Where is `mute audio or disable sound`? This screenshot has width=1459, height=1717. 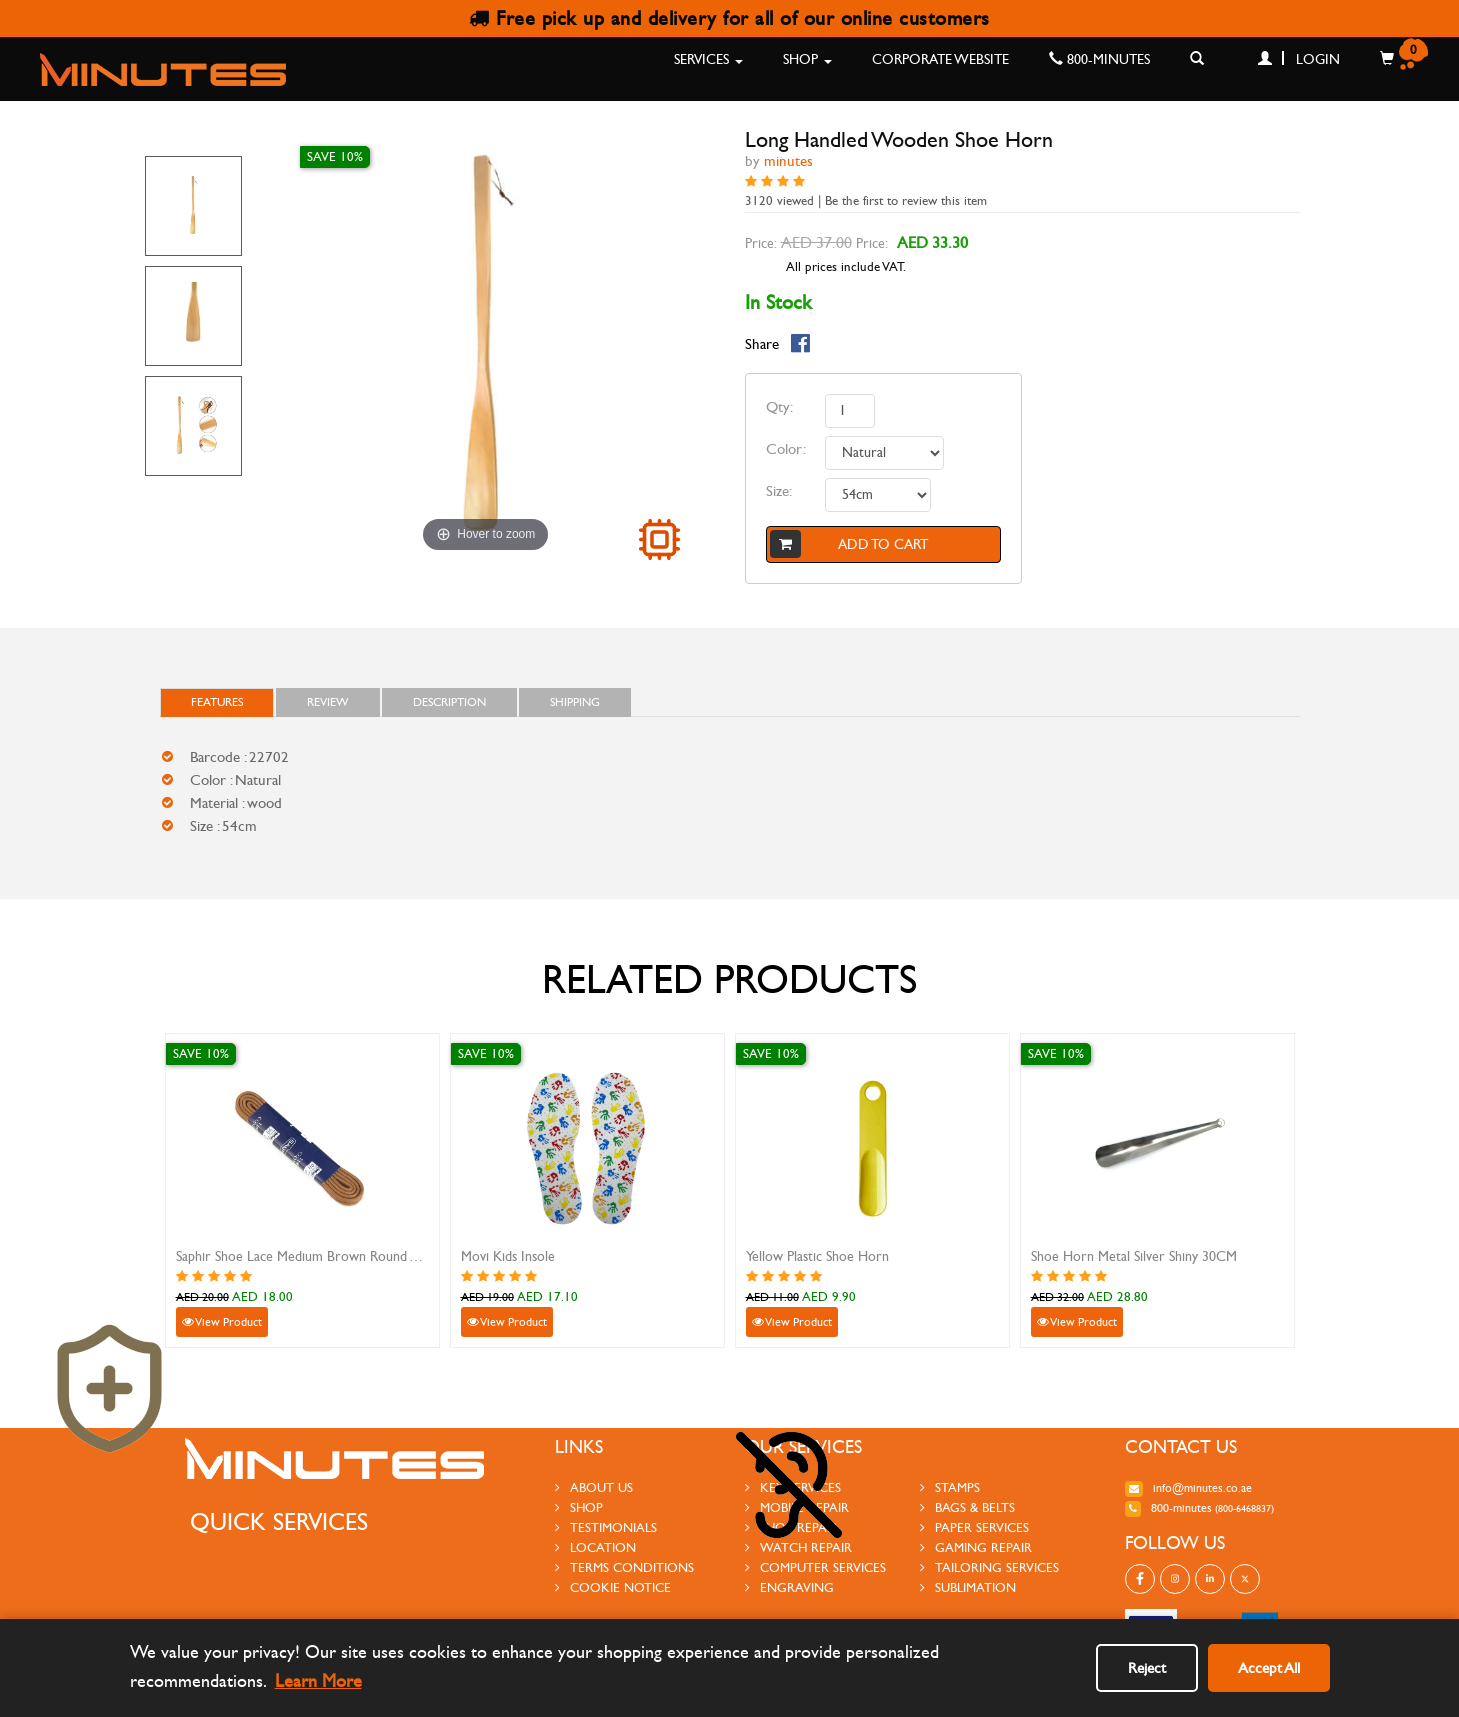 mute audio or disable sound is located at coordinates (789, 1485).